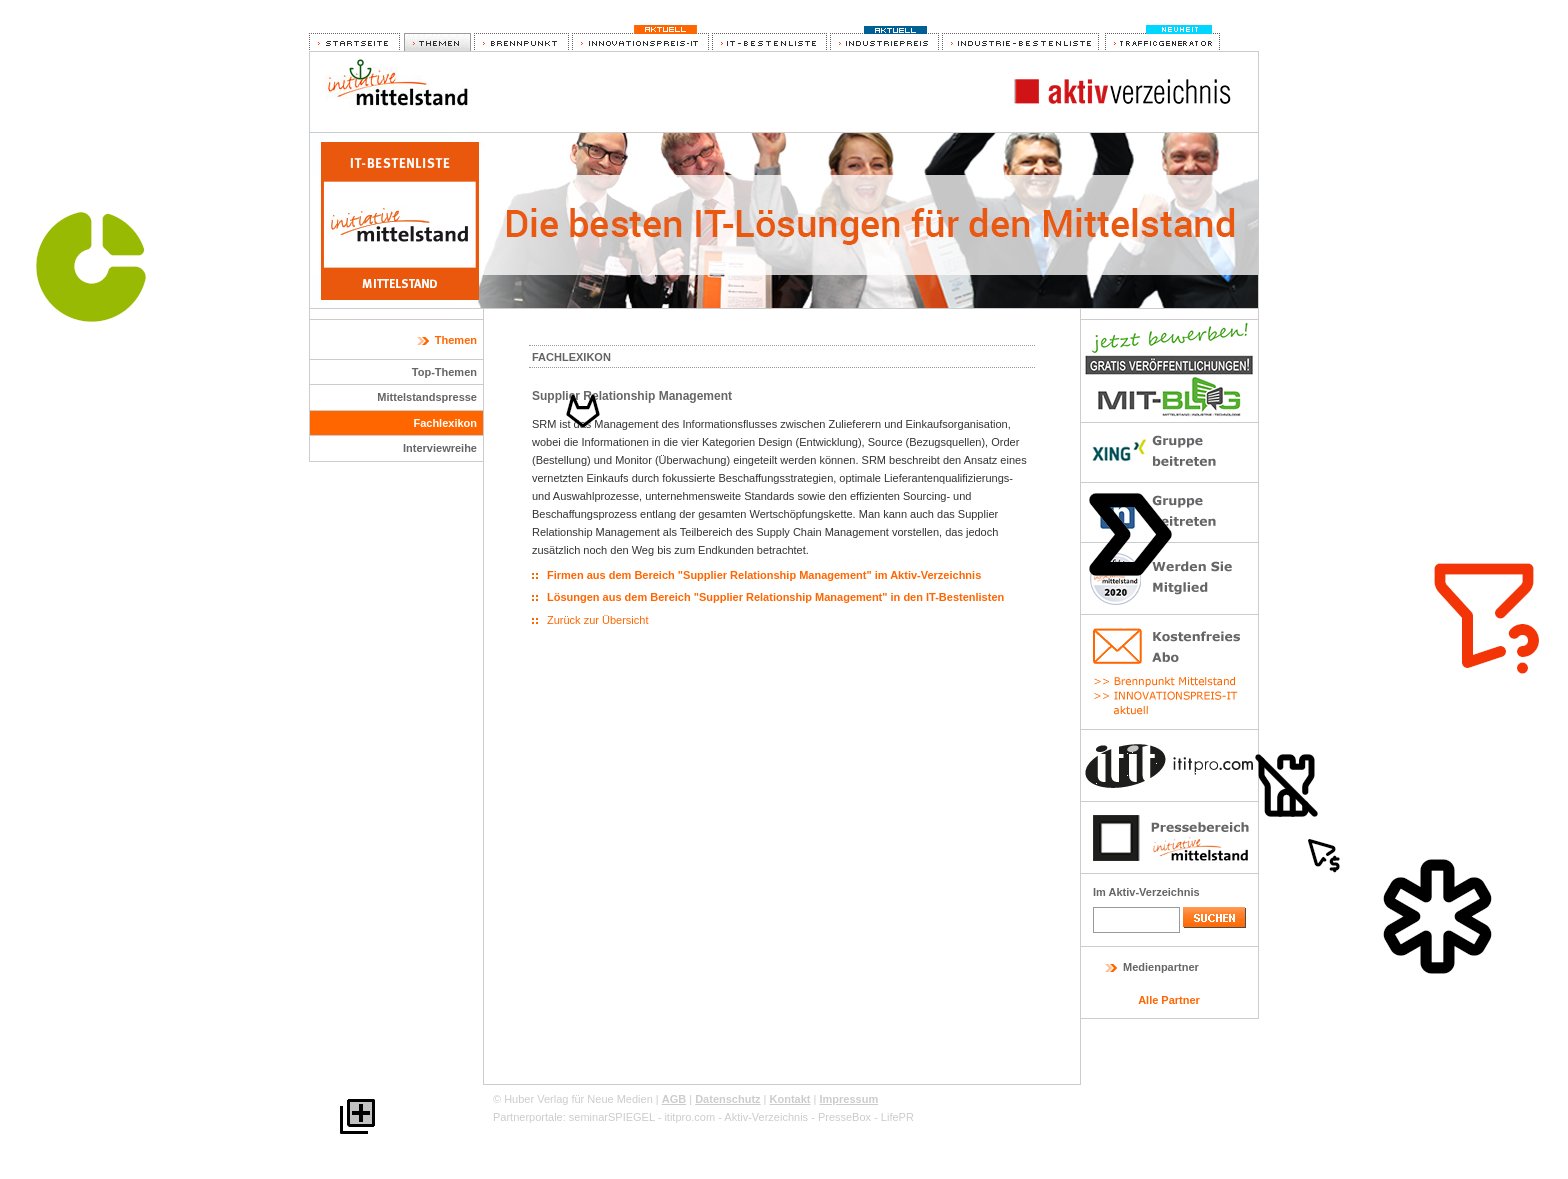 The image size is (1568, 1179). Describe the element at coordinates (1323, 854) in the screenshot. I see `pay-per-click advertising or cost tracking` at that location.